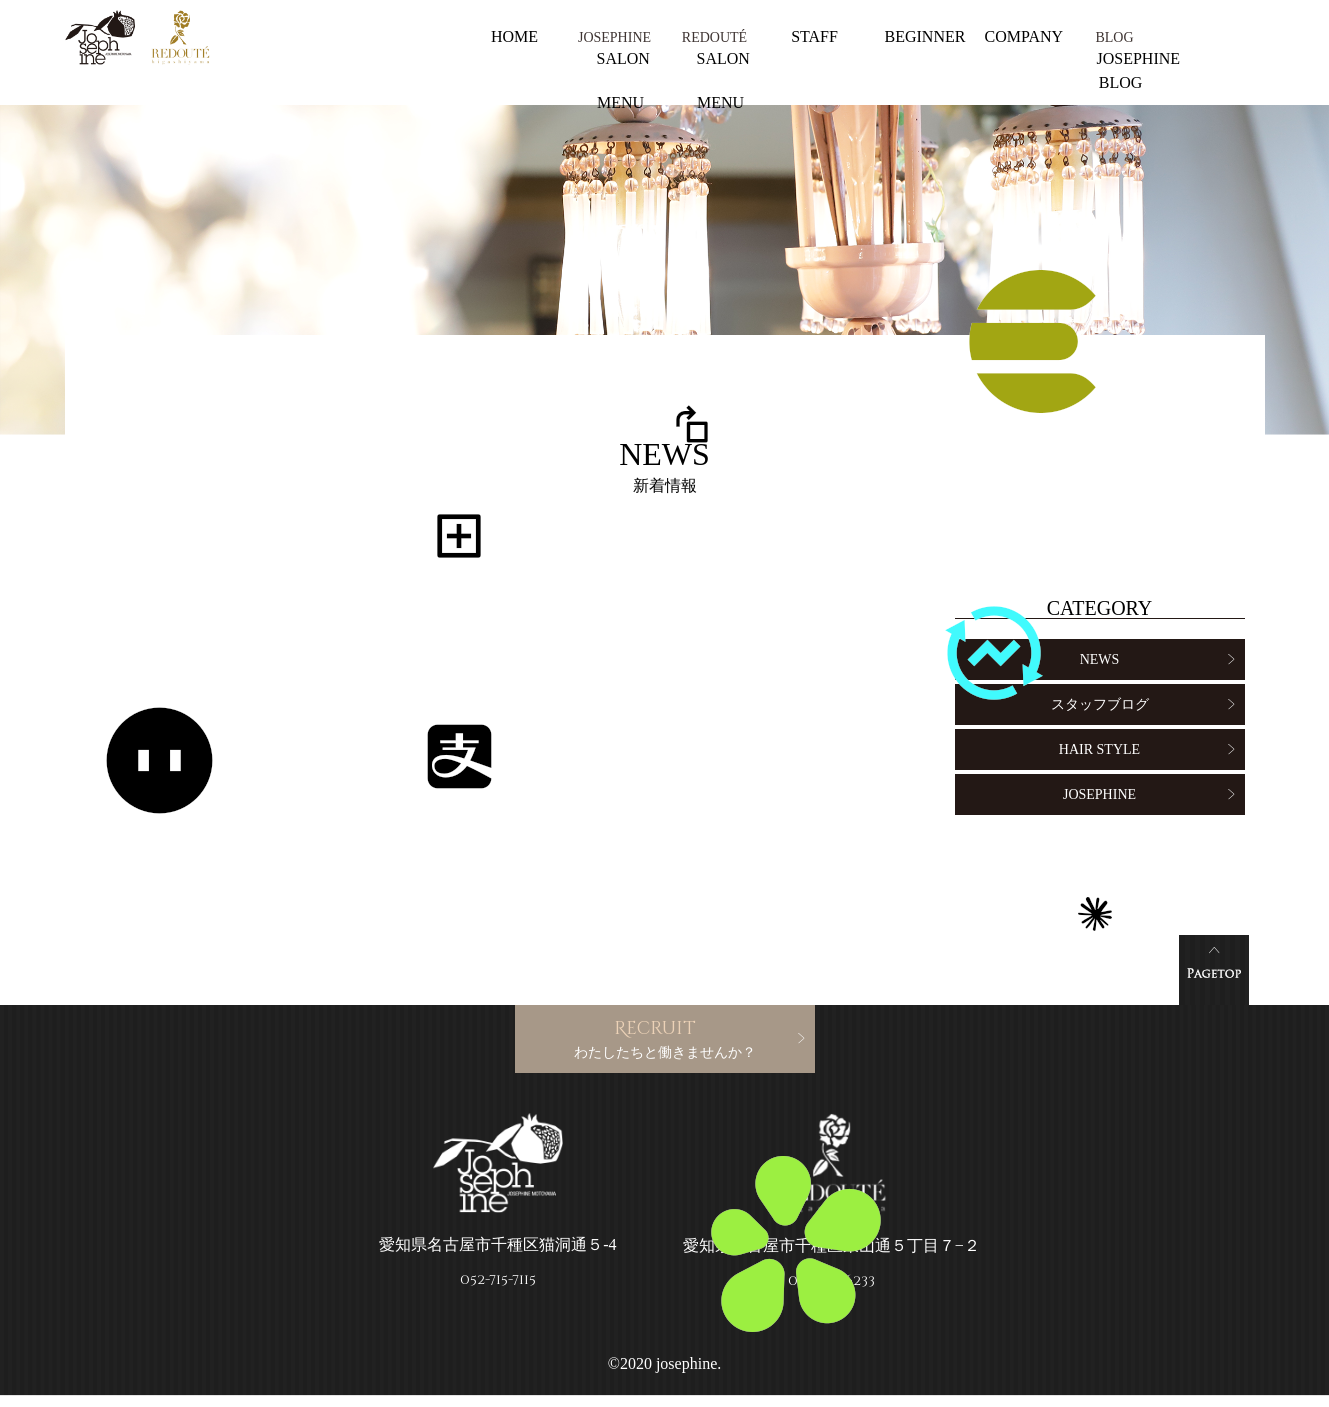 The width and height of the screenshot is (1329, 1407). I want to click on pay with Alipay, so click(459, 756).